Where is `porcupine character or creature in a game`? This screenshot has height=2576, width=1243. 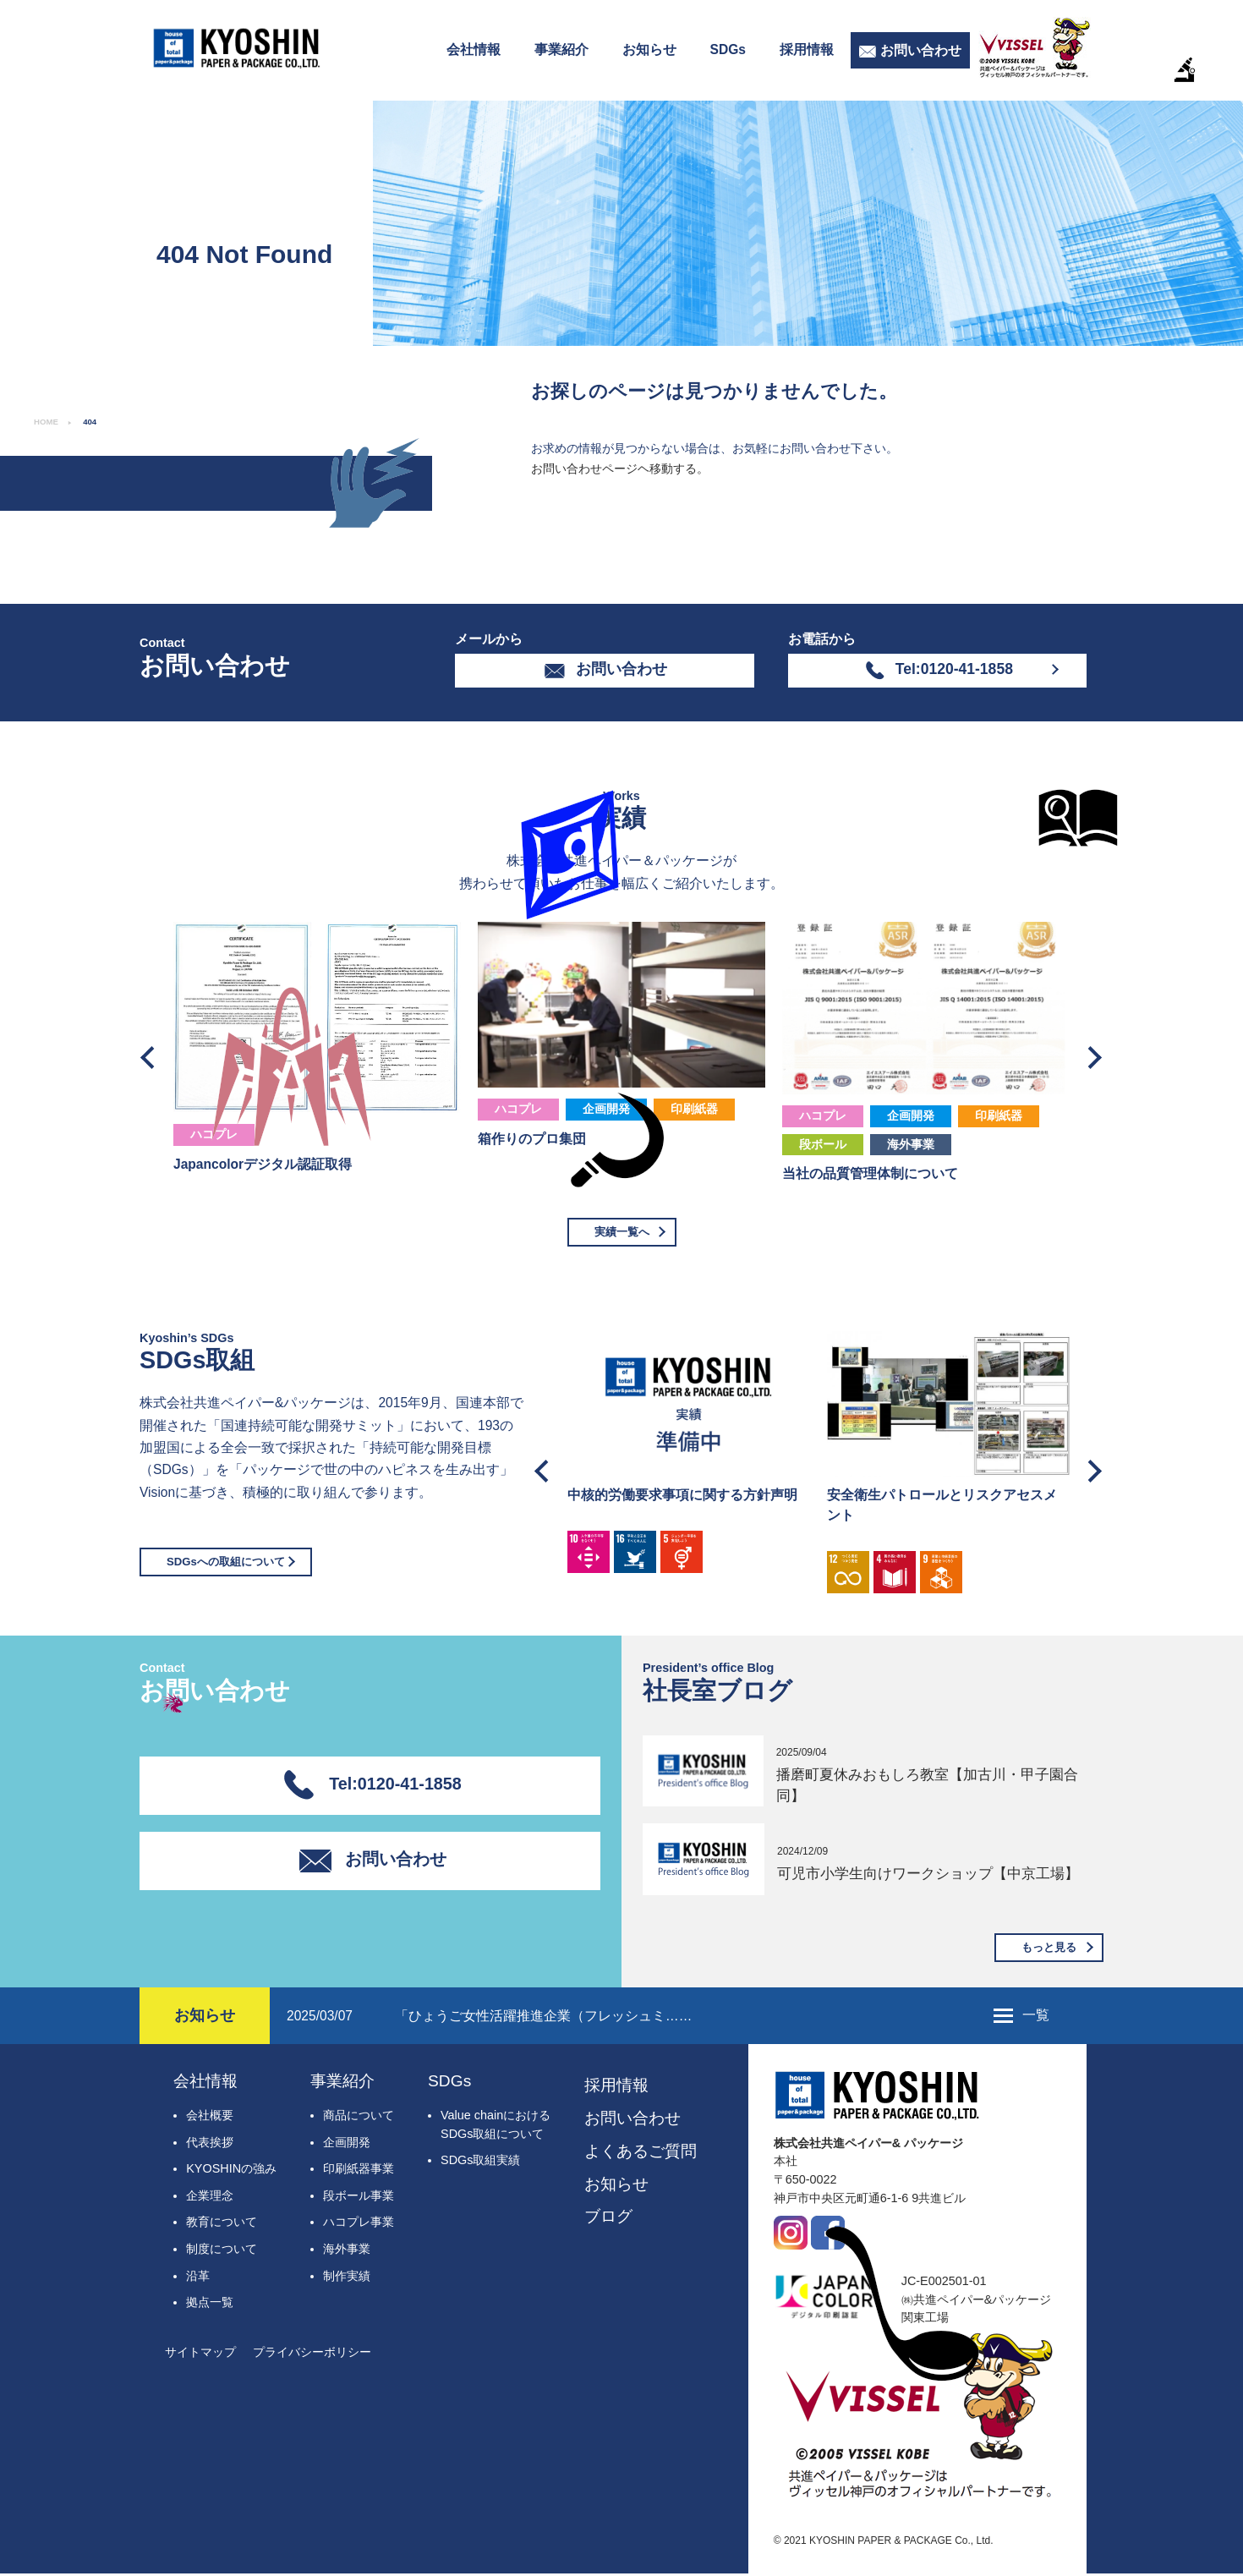
porcupine character or creature in a game is located at coordinates (172, 1702).